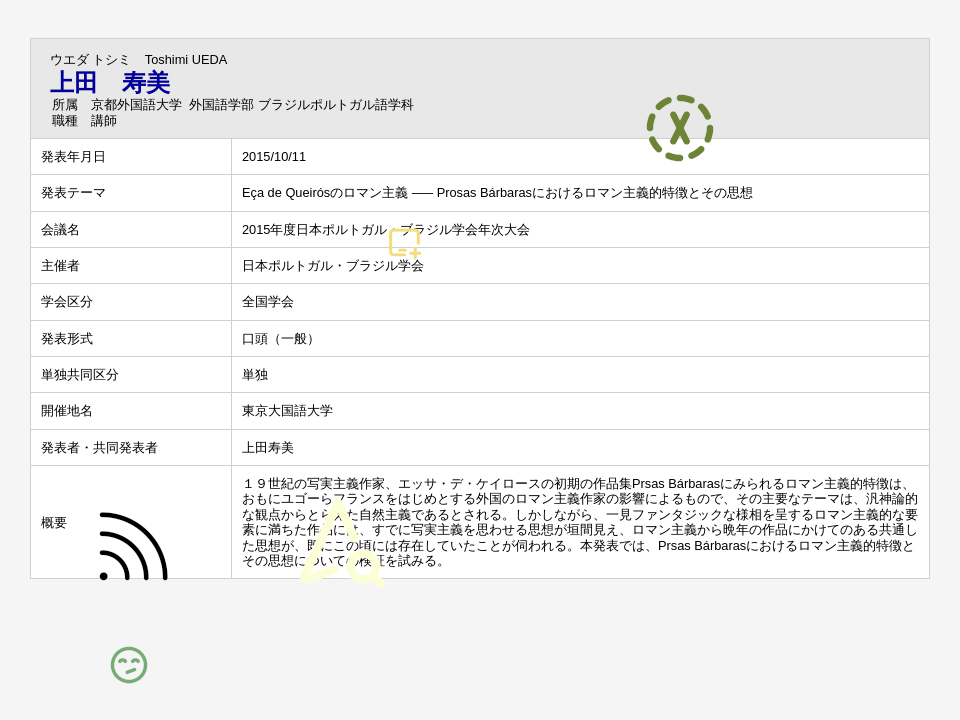  I want to click on search for directions or routes, so click(338, 541).